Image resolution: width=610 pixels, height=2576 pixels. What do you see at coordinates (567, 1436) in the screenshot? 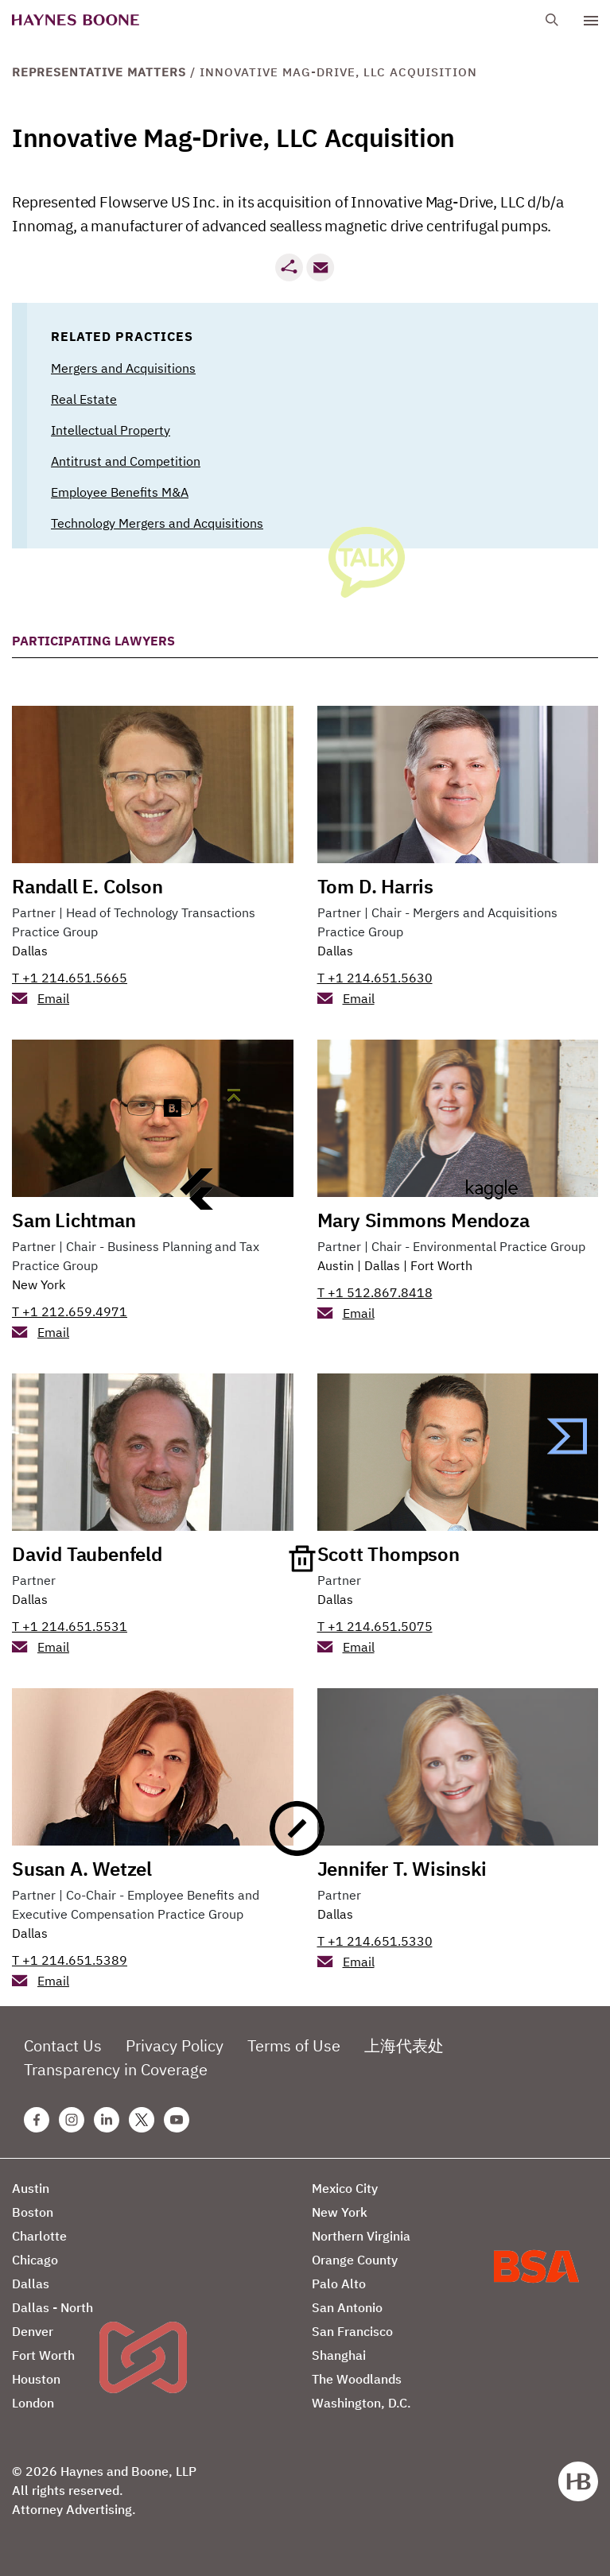
I see `open virustotal malware scanning service` at bounding box center [567, 1436].